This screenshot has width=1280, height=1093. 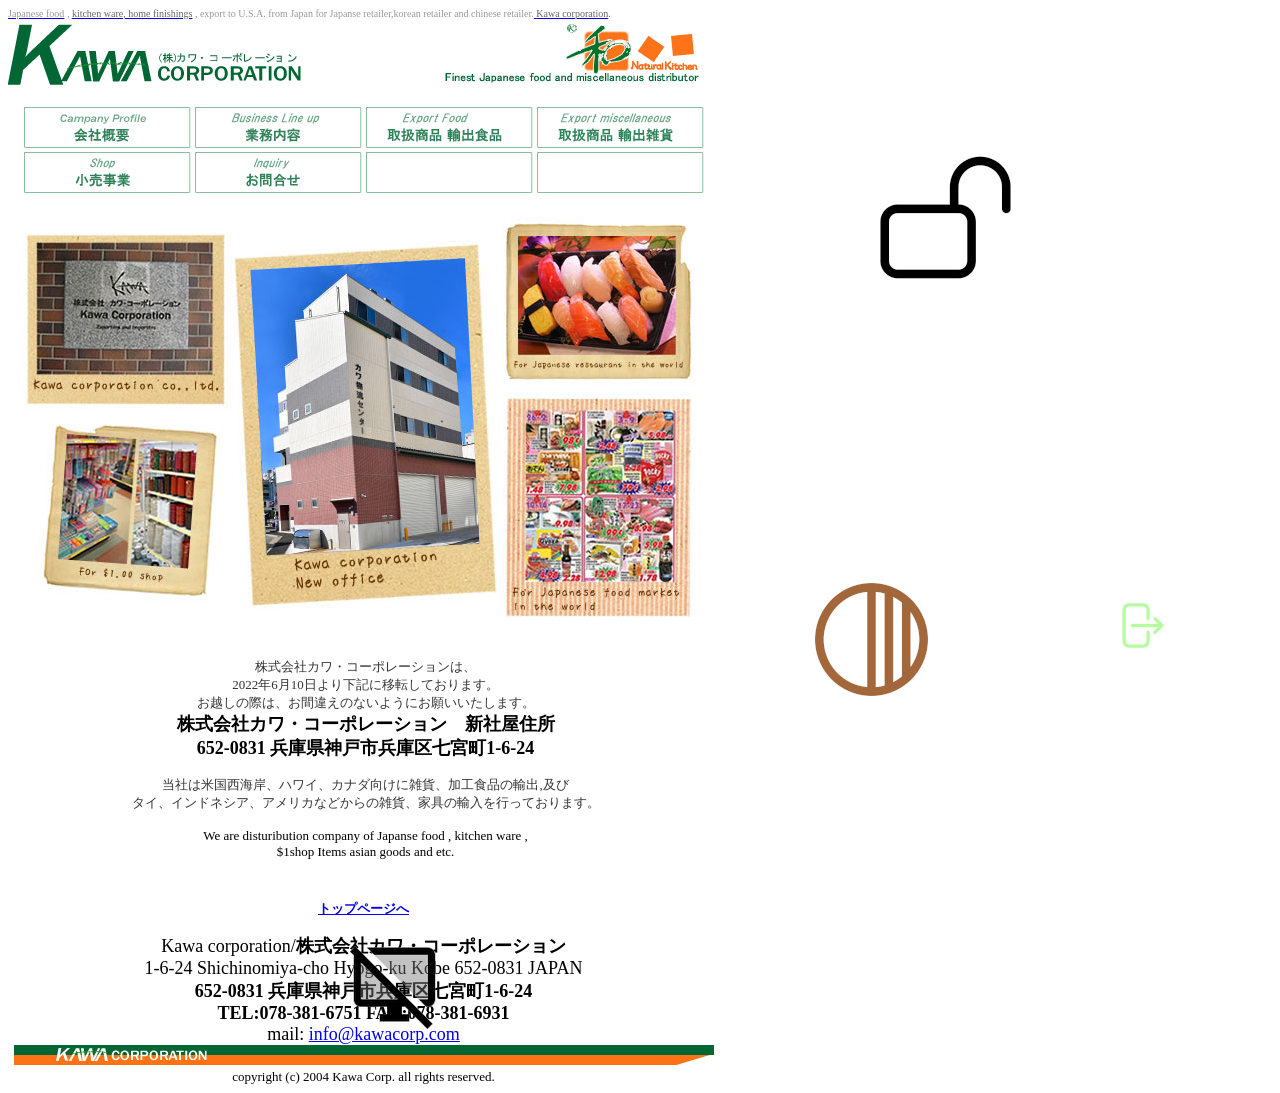 I want to click on log out of your account, so click(x=1139, y=625).